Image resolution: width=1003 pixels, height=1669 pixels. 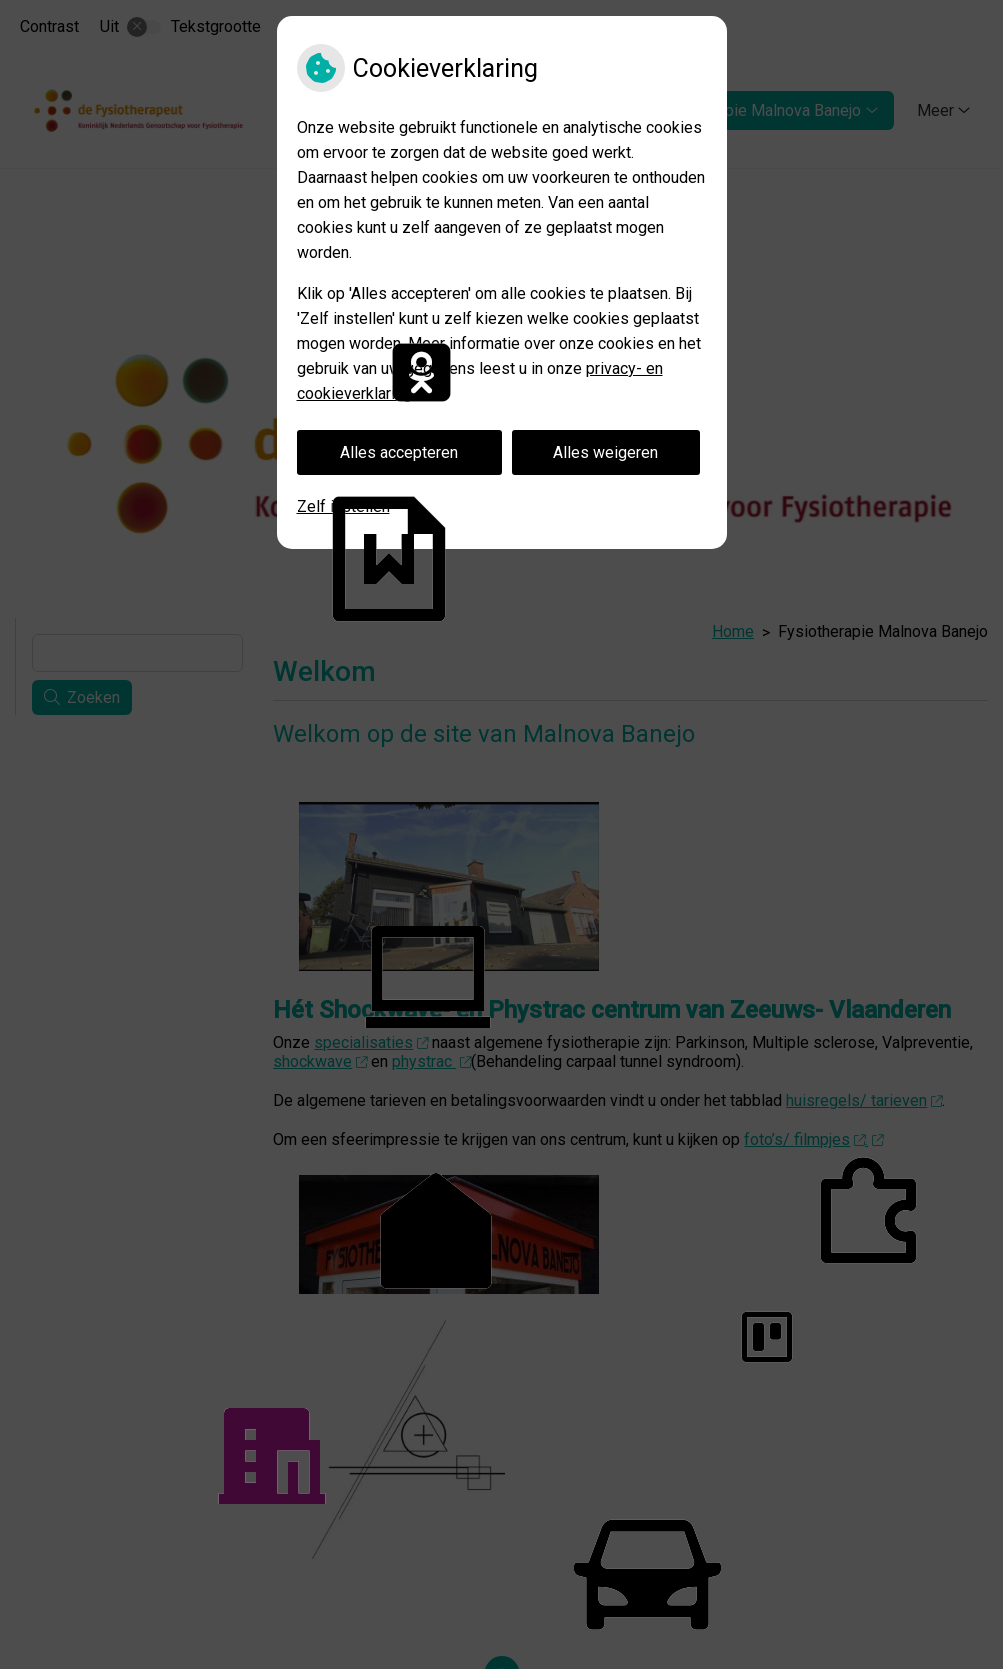 What do you see at coordinates (868, 1215) in the screenshot?
I see `access plugins or extensions` at bounding box center [868, 1215].